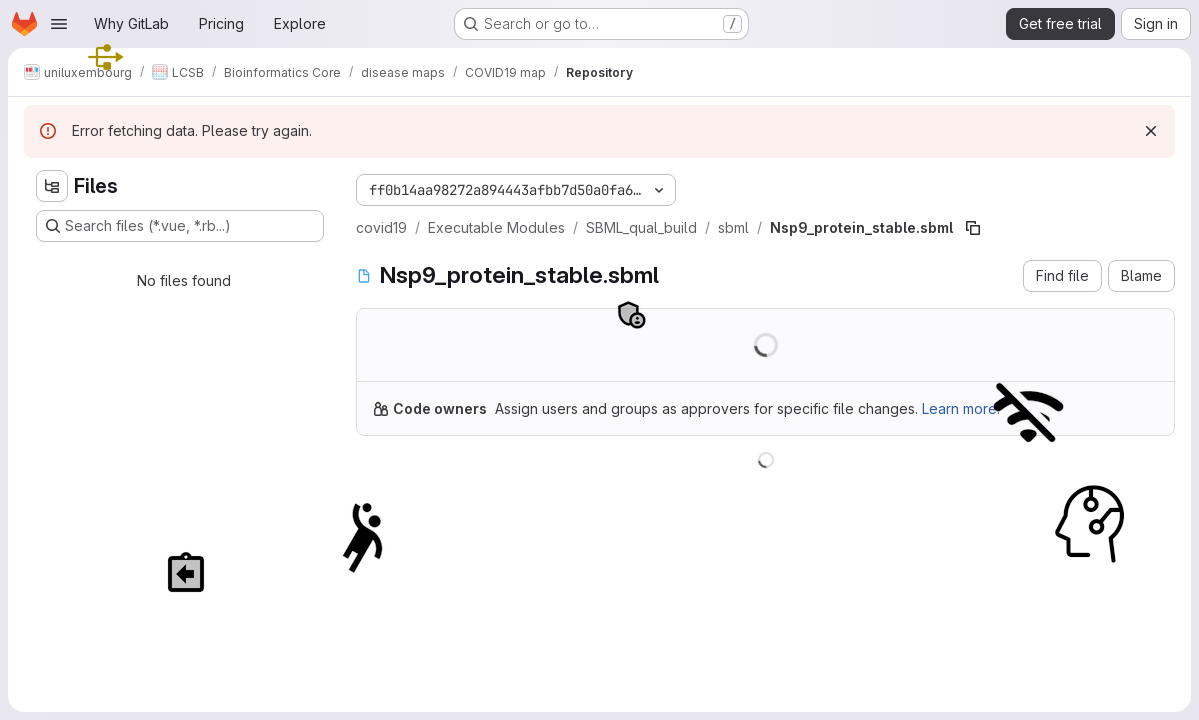  Describe the element at coordinates (186, 574) in the screenshot. I see `return or send back an assignment` at that location.